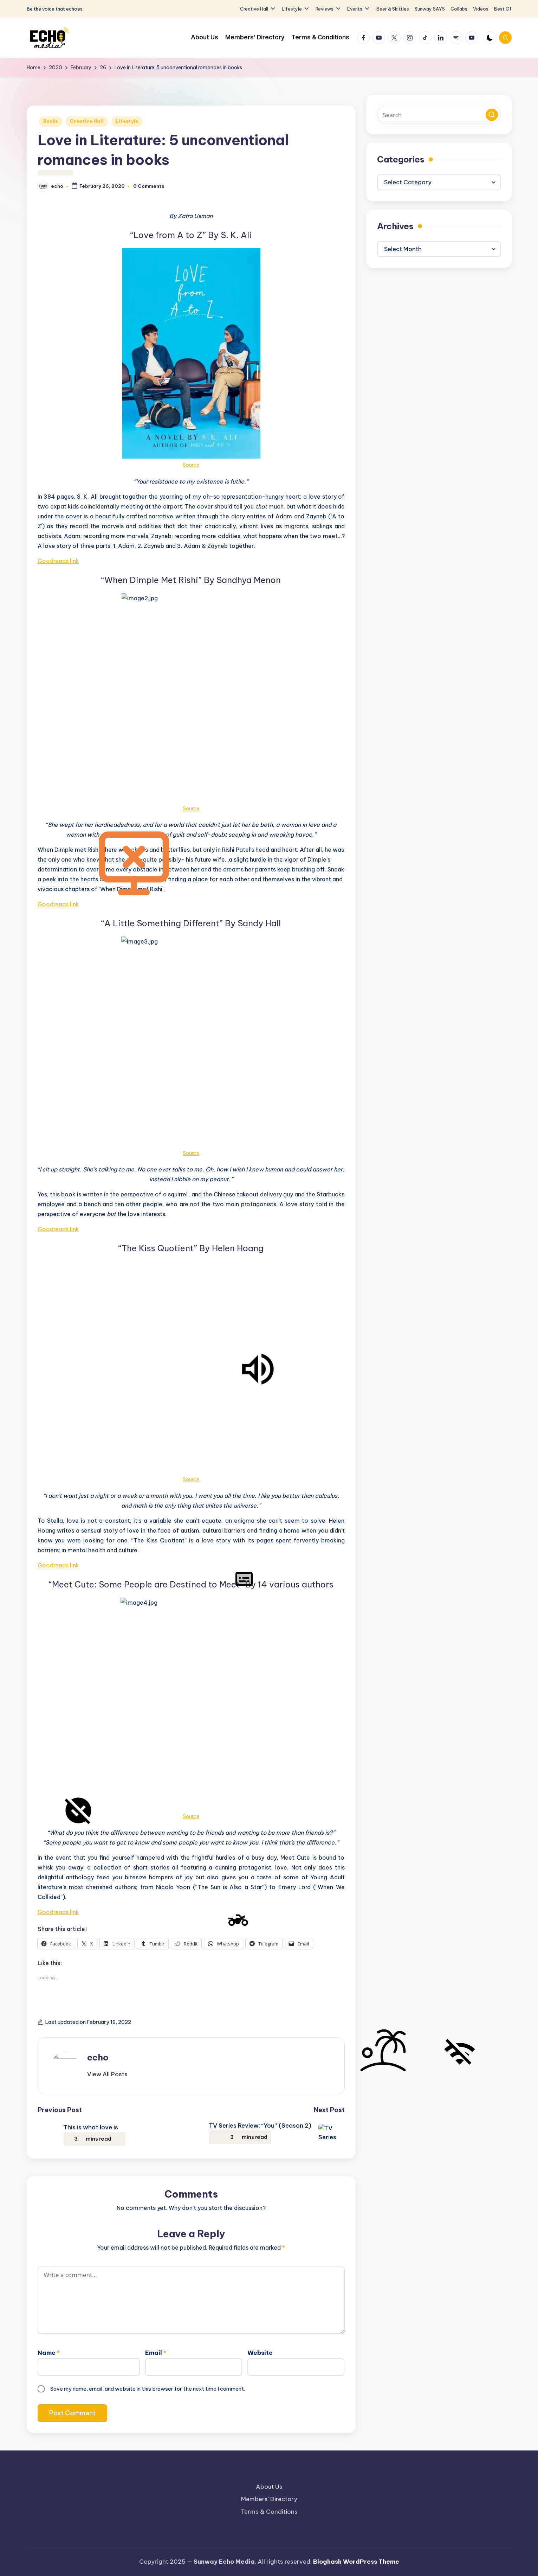  Describe the element at coordinates (460, 2053) in the screenshot. I see `indicates wifi is disabled or disconnected` at that location.